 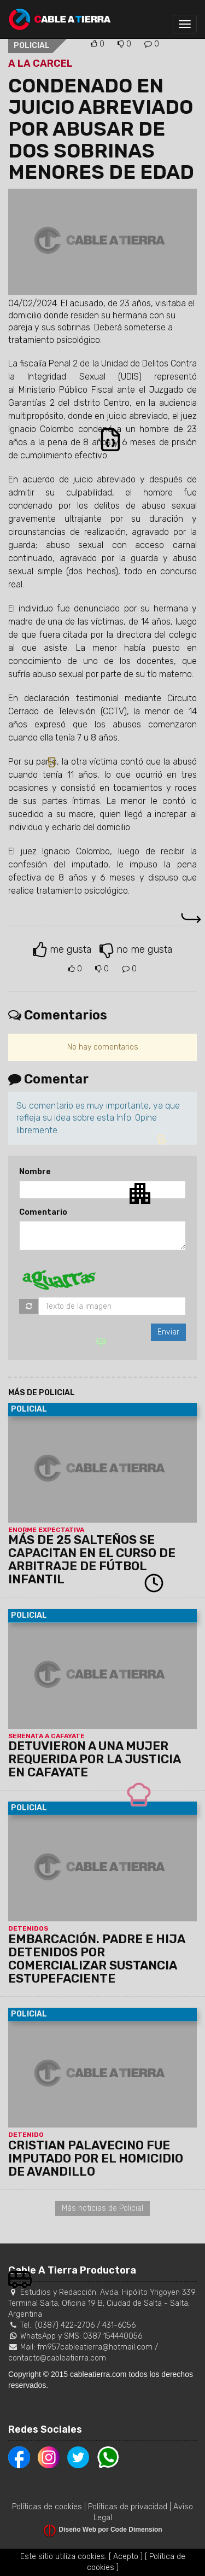 What do you see at coordinates (110, 440) in the screenshot?
I see `view or open a JSON file` at bounding box center [110, 440].